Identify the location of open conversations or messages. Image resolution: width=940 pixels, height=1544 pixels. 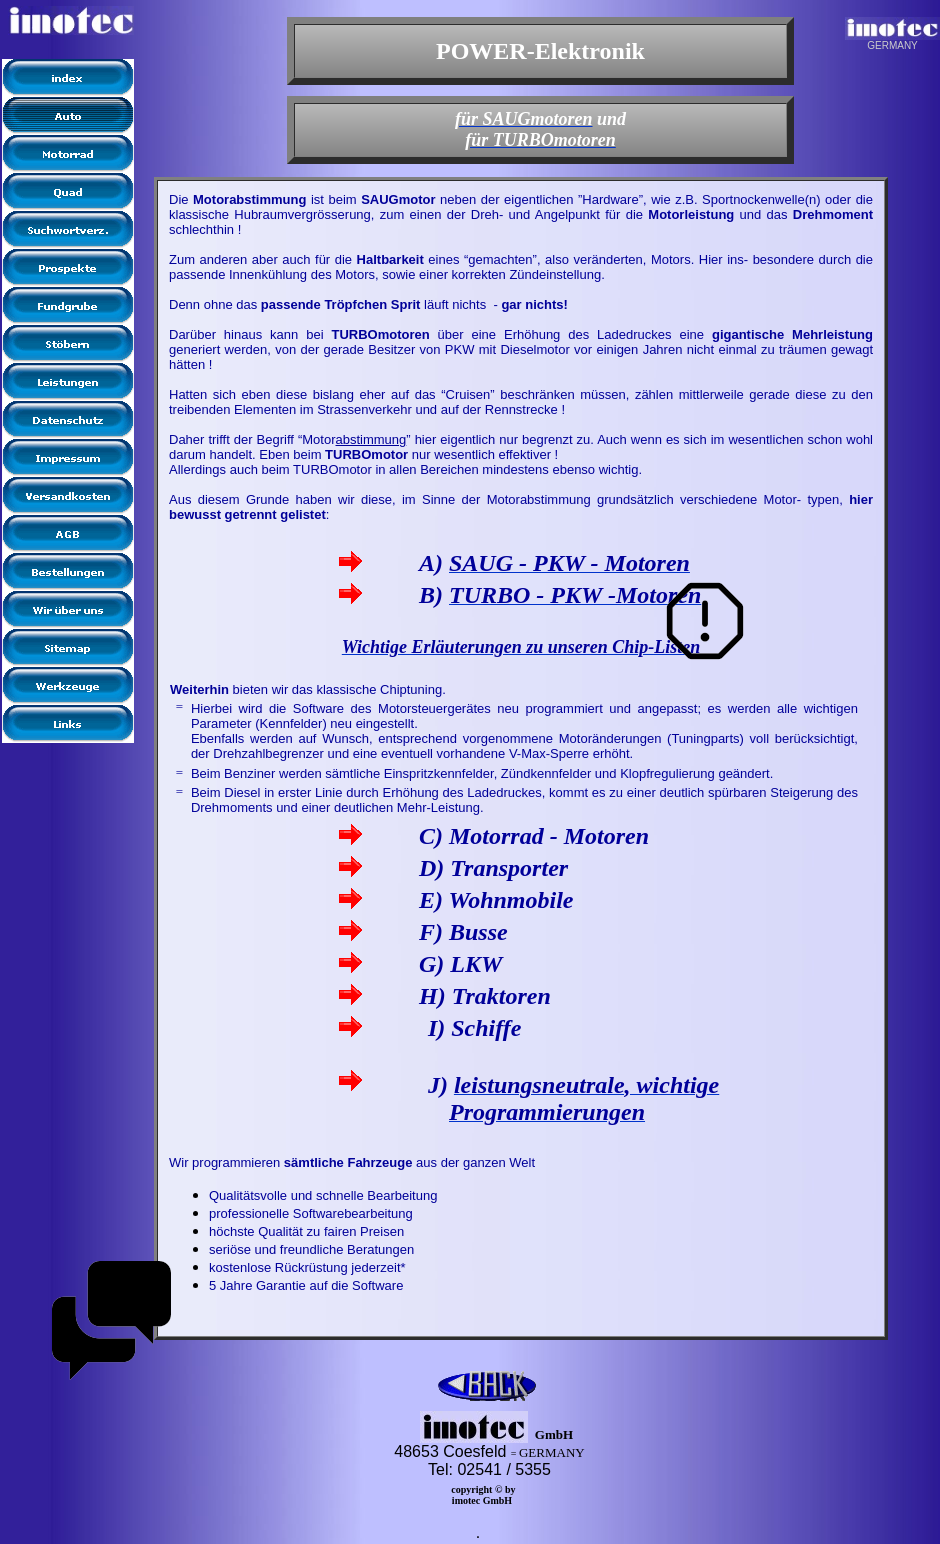
(111, 1320).